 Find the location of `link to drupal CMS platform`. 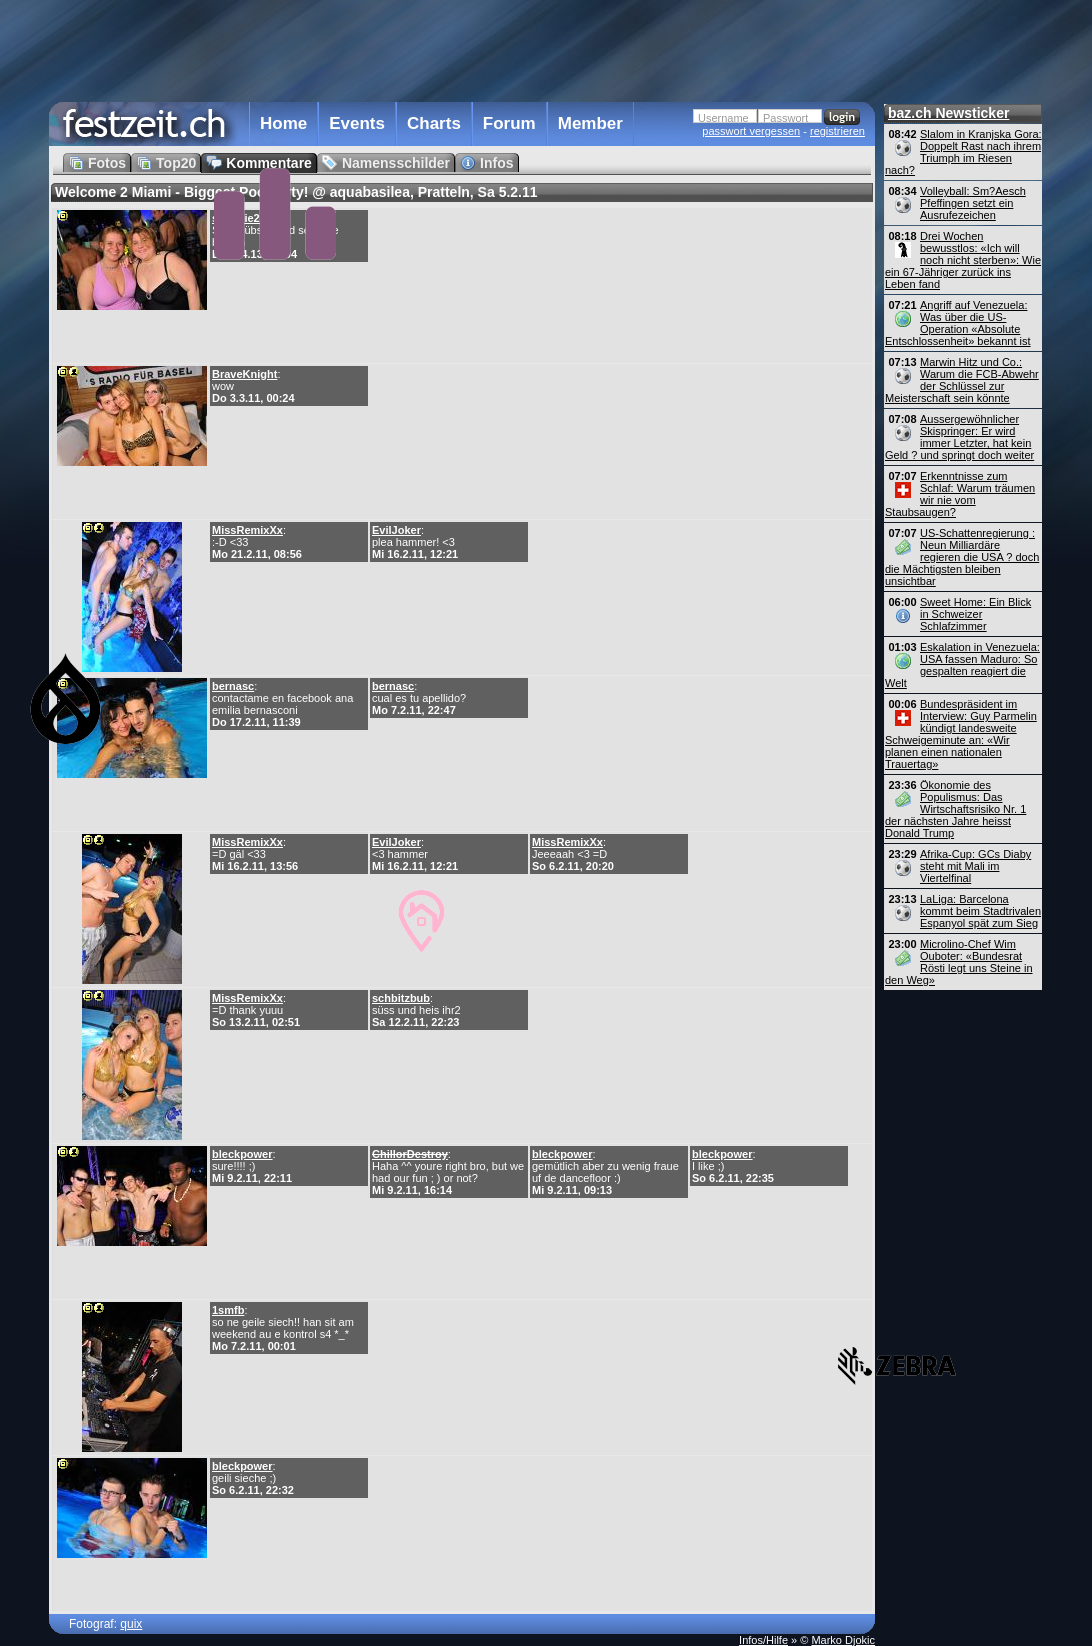

link to drupal CMS platform is located at coordinates (65, 698).